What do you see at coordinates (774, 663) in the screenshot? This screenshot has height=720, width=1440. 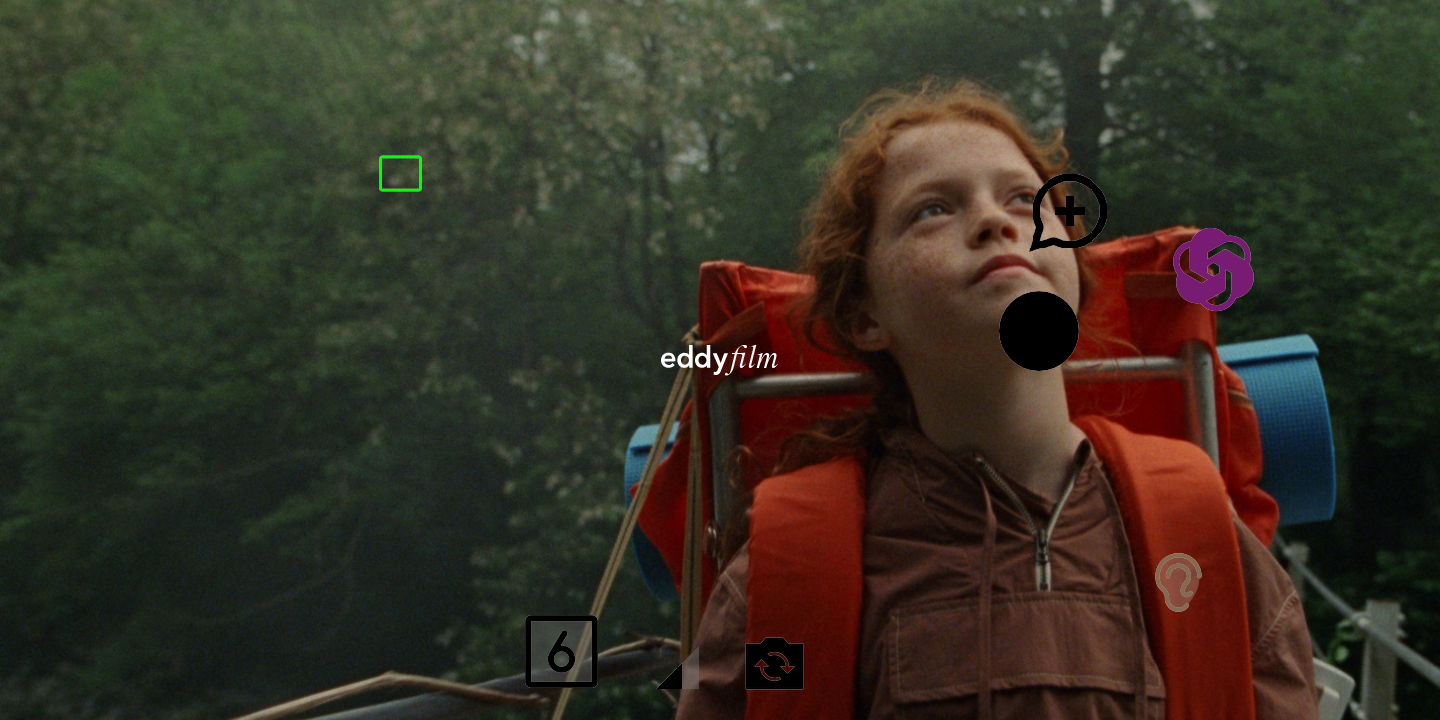 I see `switch between front and rear camera` at bounding box center [774, 663].